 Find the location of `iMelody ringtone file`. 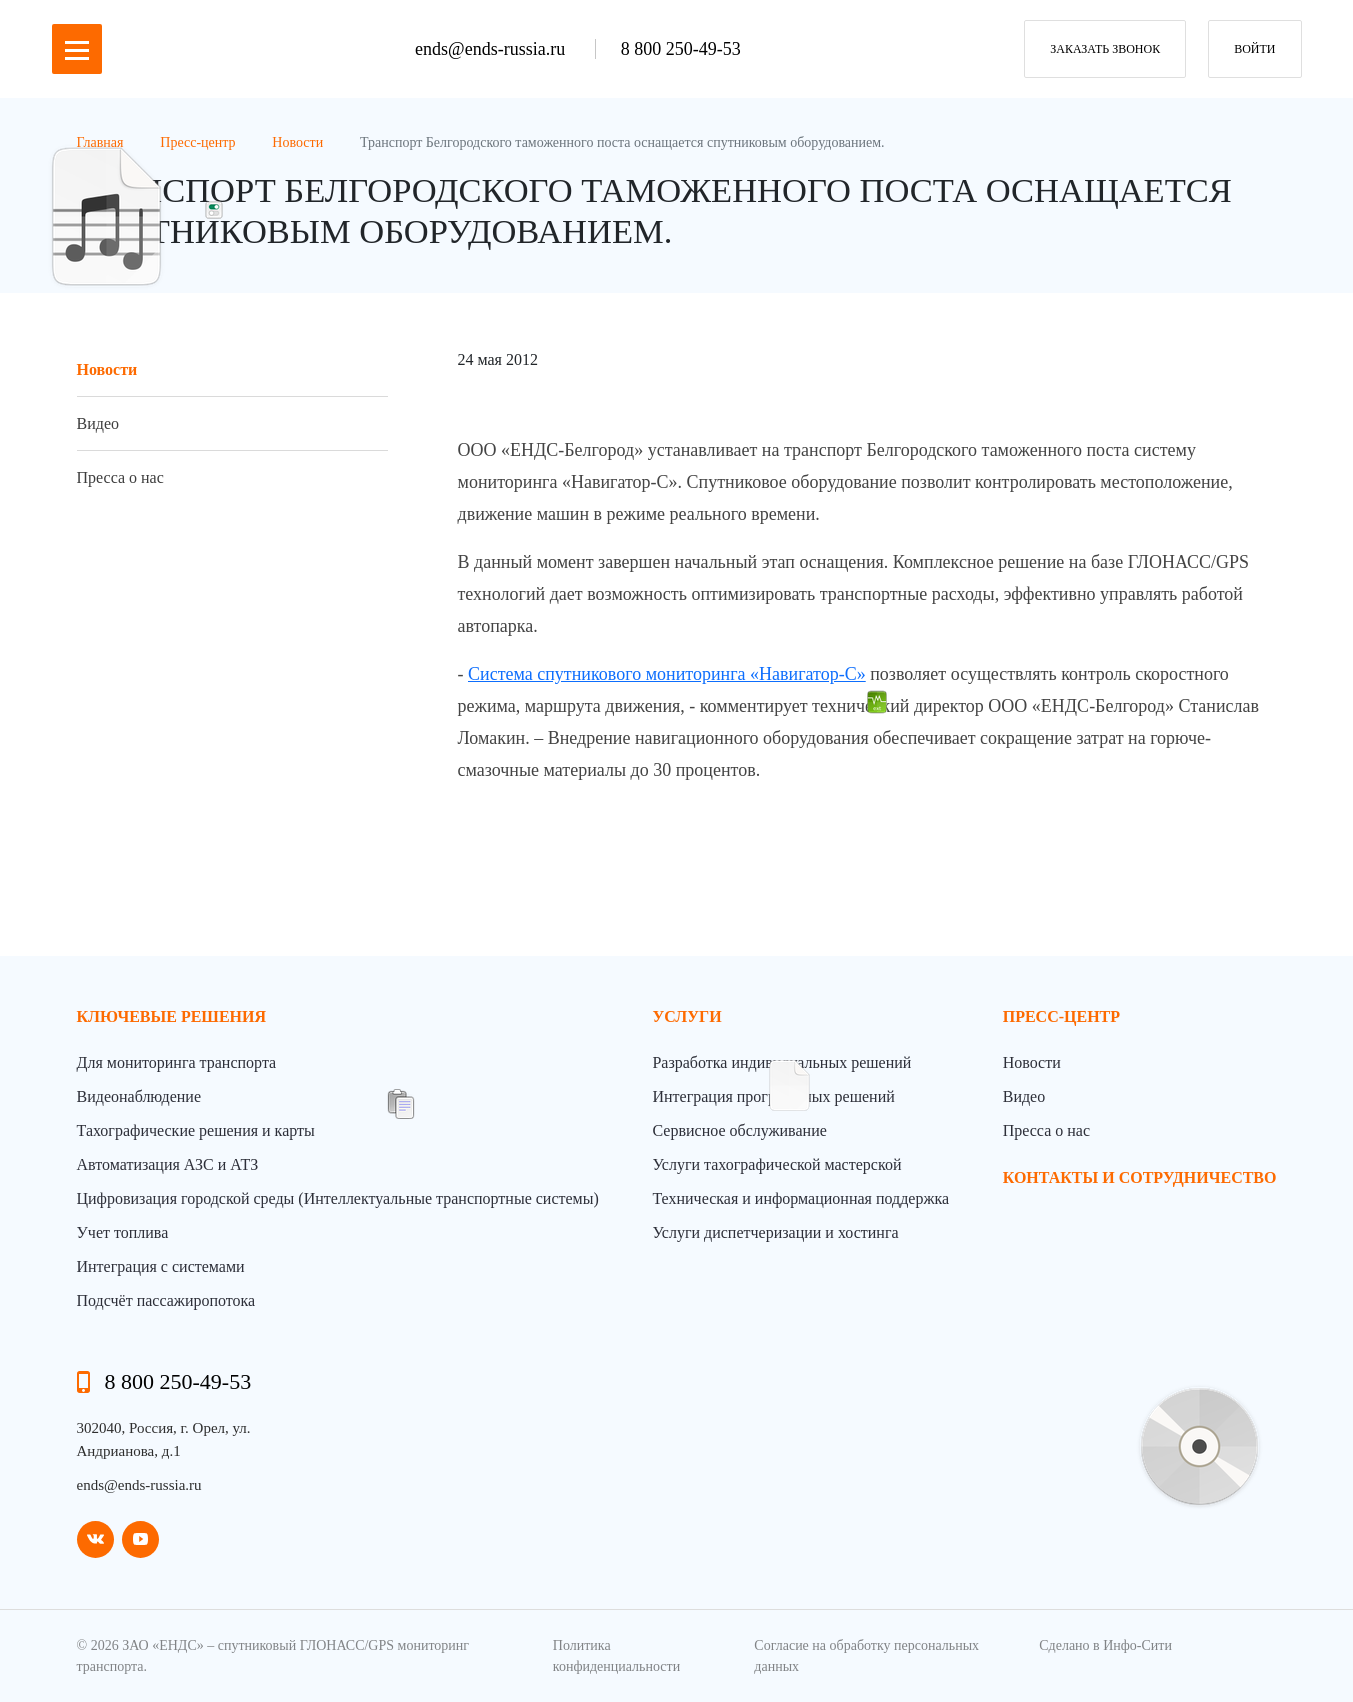

iMelody ringtone file is located at coordinates (106, 216).